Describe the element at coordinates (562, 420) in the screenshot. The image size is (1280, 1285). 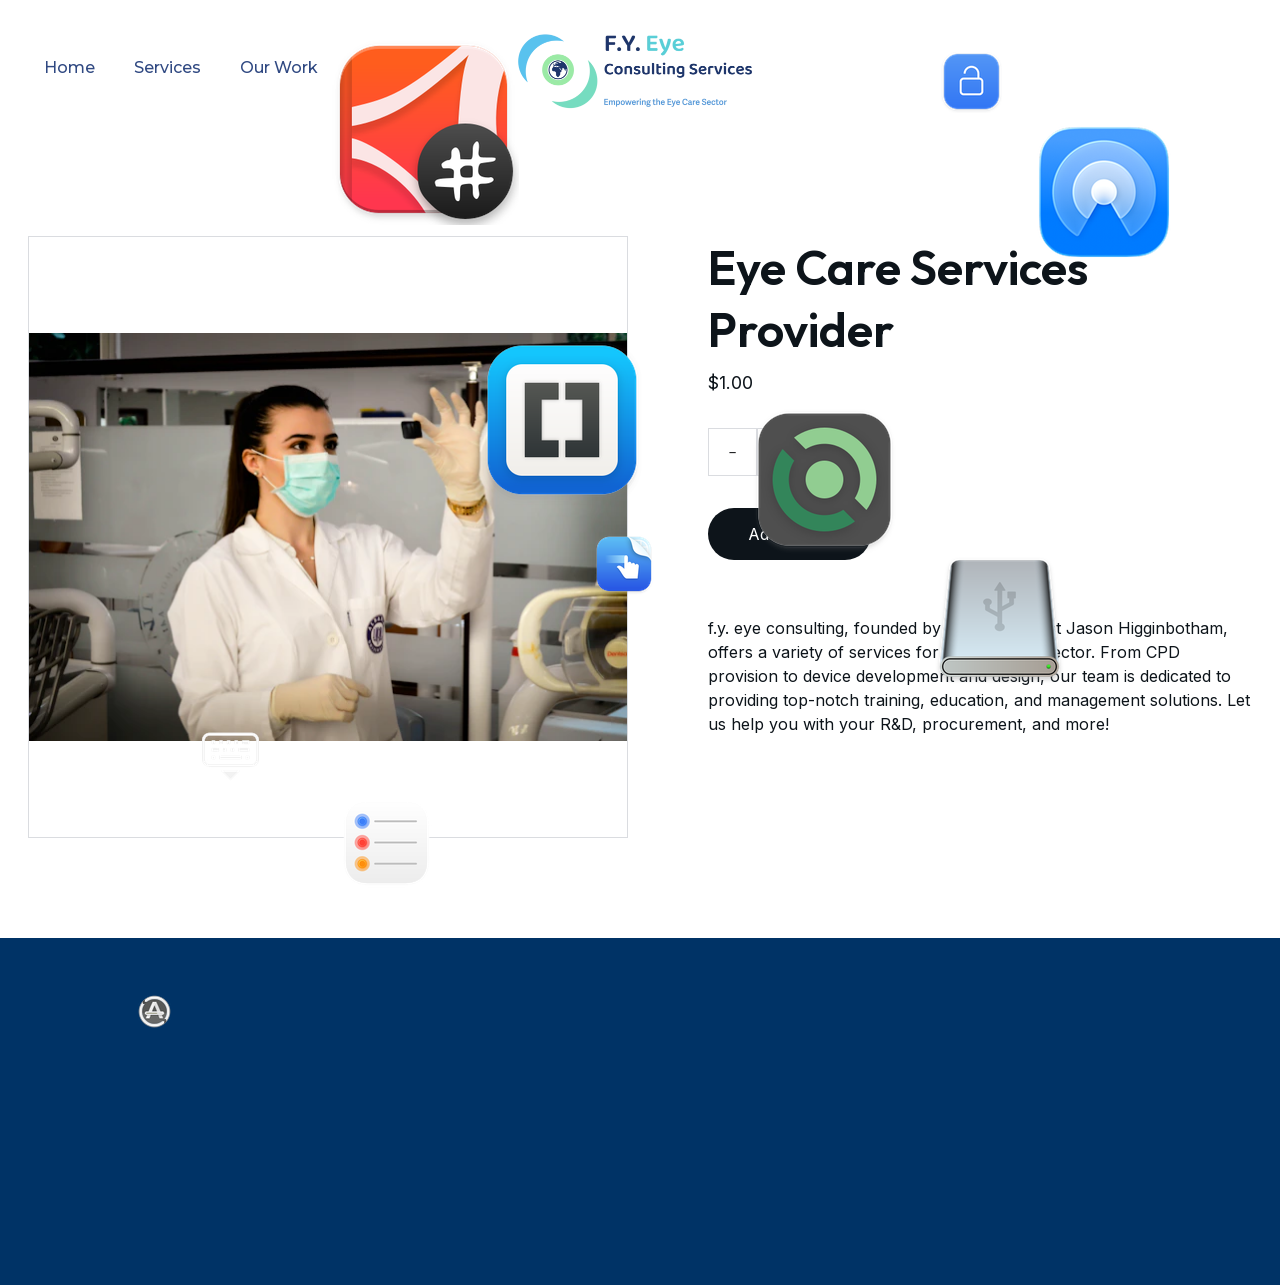
I see `open brackets code editor` at that location.